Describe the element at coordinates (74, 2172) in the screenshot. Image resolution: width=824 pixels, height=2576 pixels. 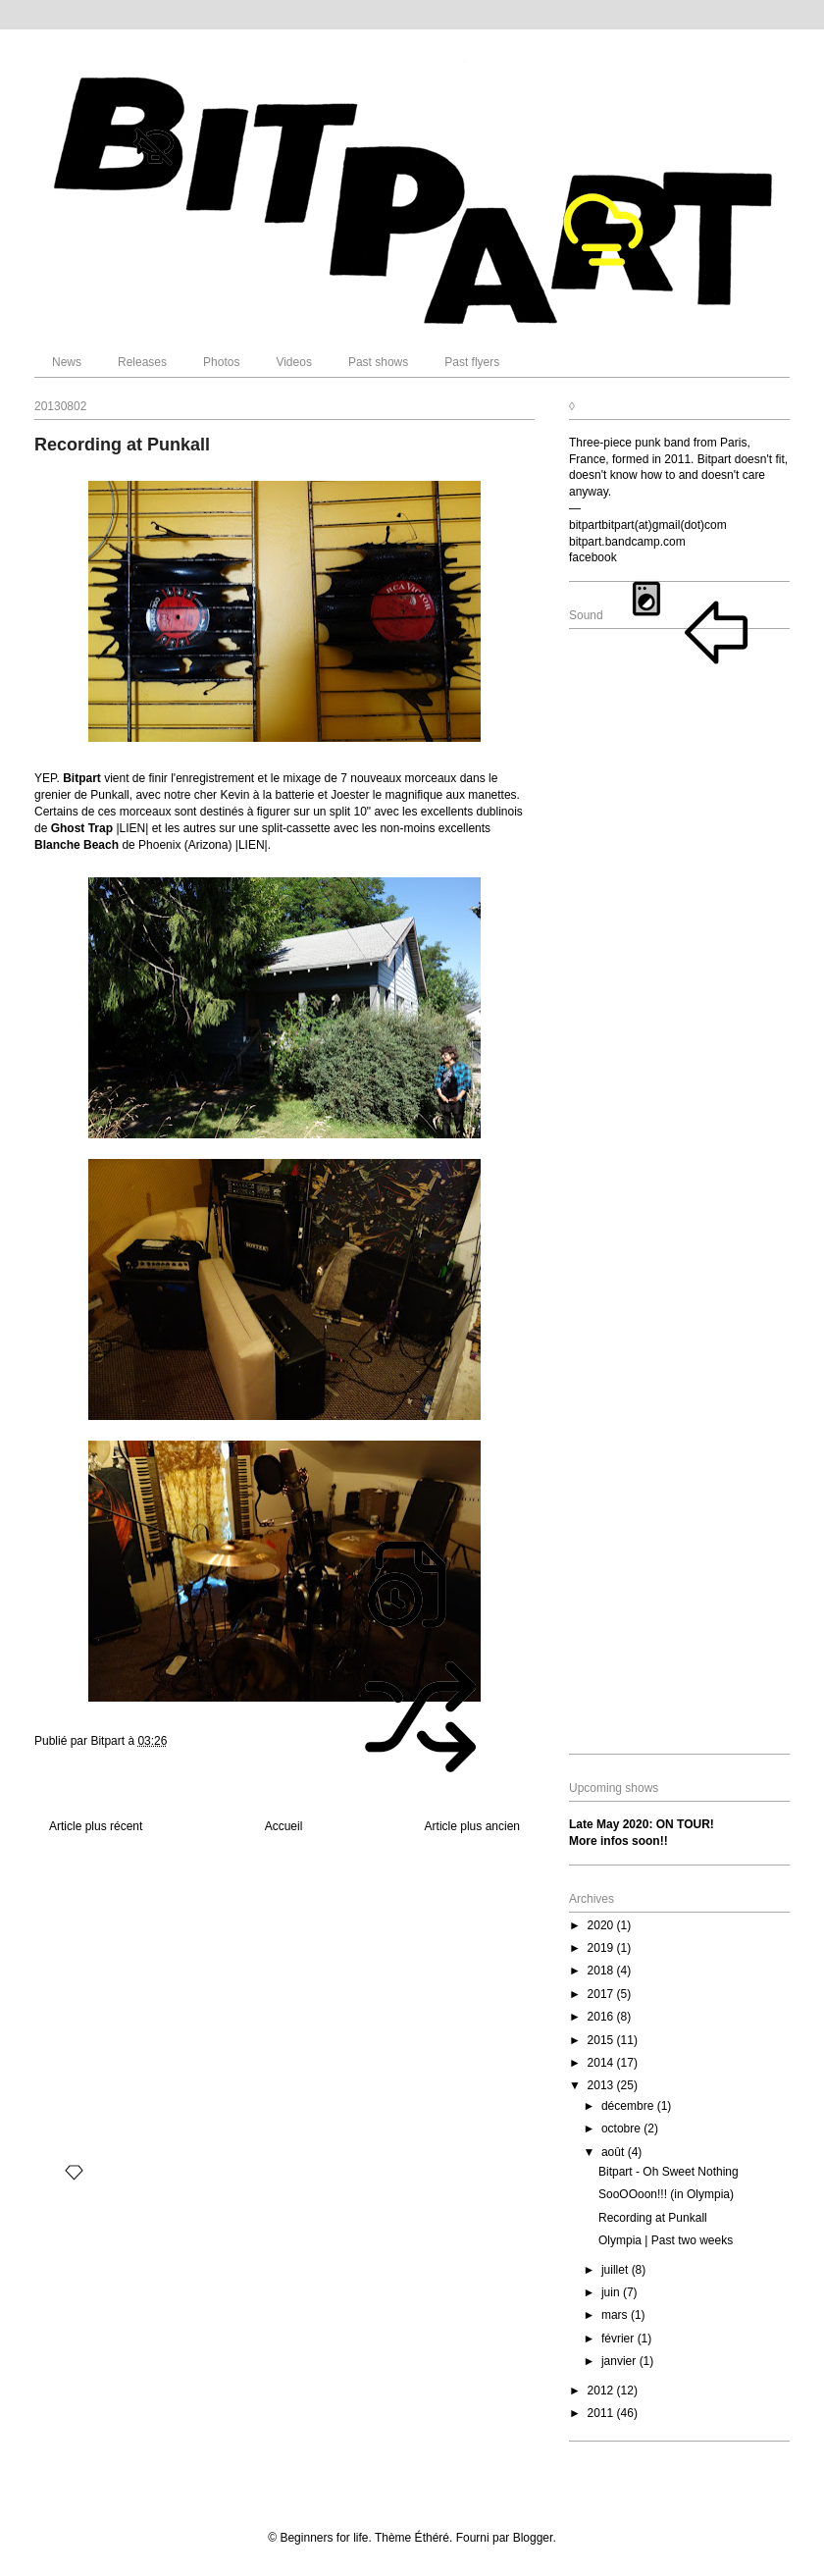
I see `indicates ruby programming language` at that location.